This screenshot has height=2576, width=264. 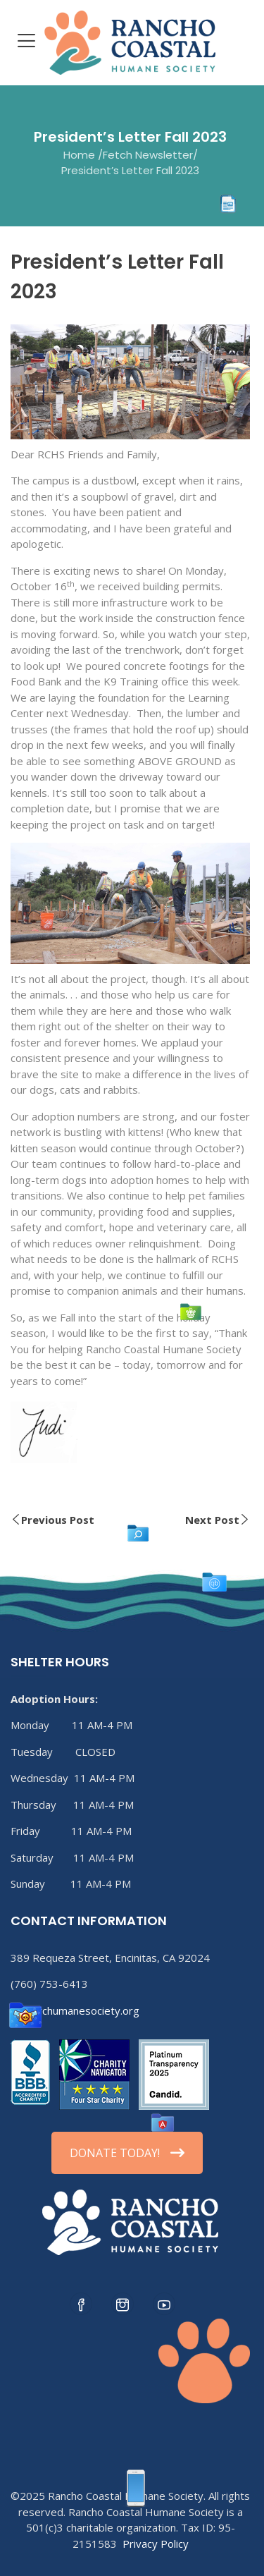 I want to click on open folder containing Angular project files, so click(x=163, y=2123).